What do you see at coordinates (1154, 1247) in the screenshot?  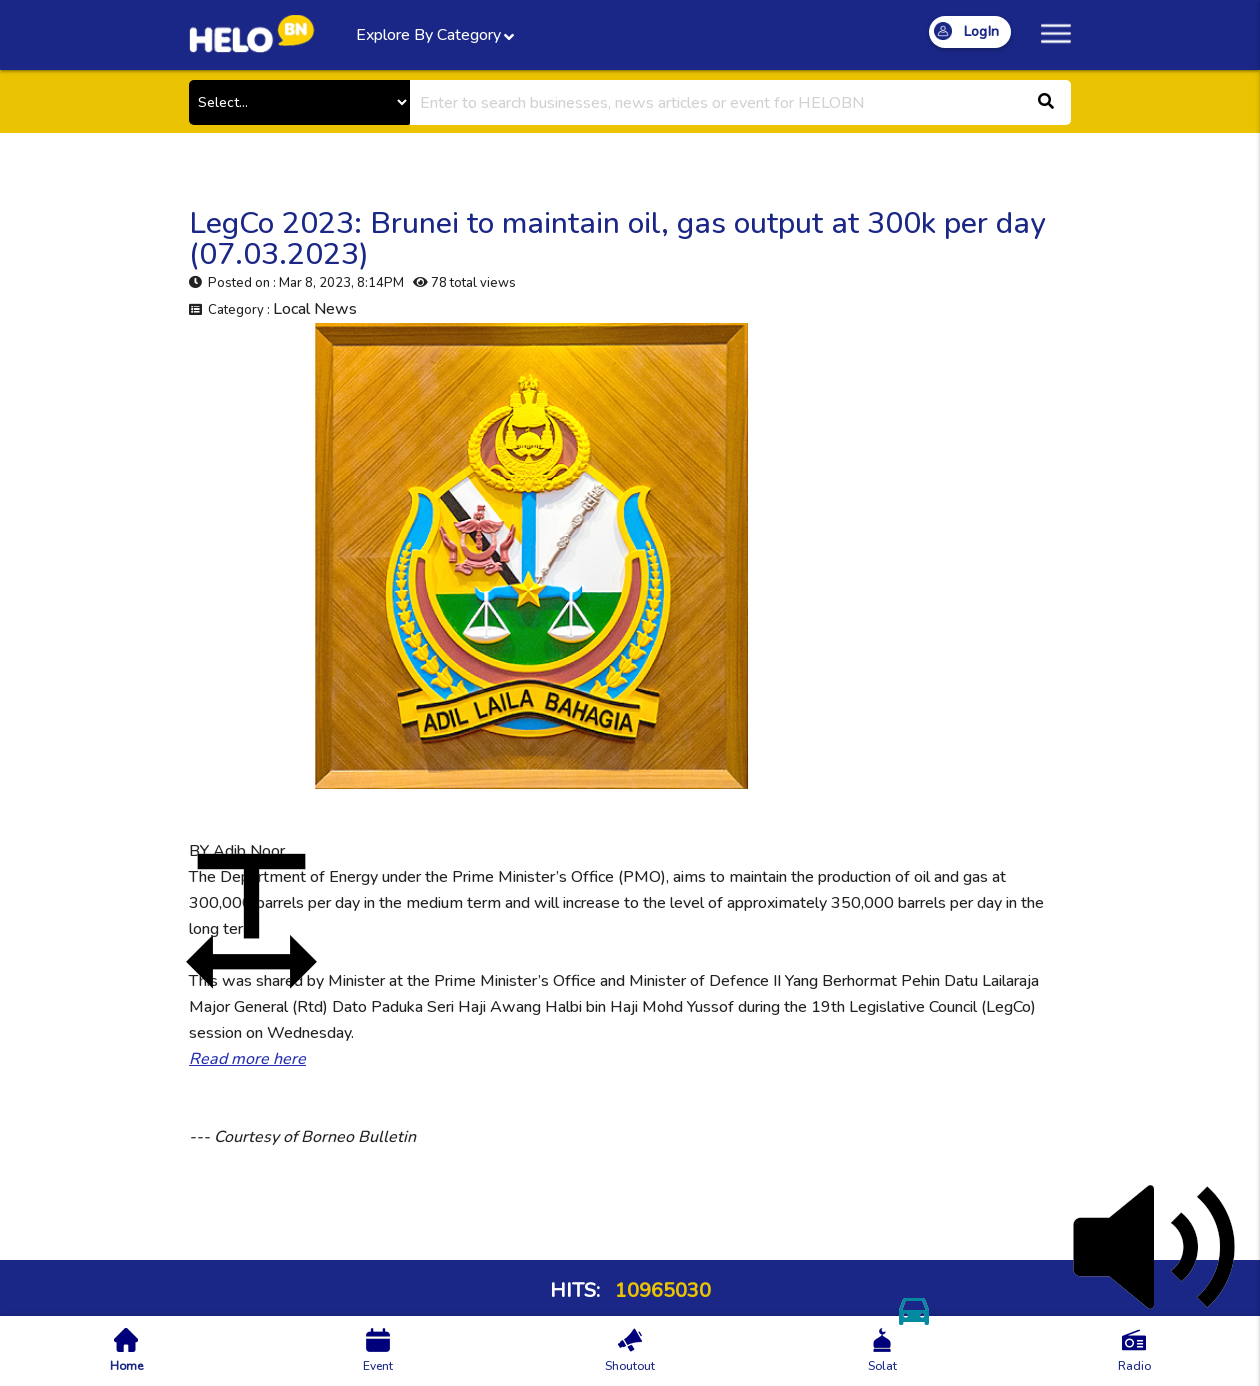 I see `increase or adjust volume level` at bounding box center [1154, 1247].